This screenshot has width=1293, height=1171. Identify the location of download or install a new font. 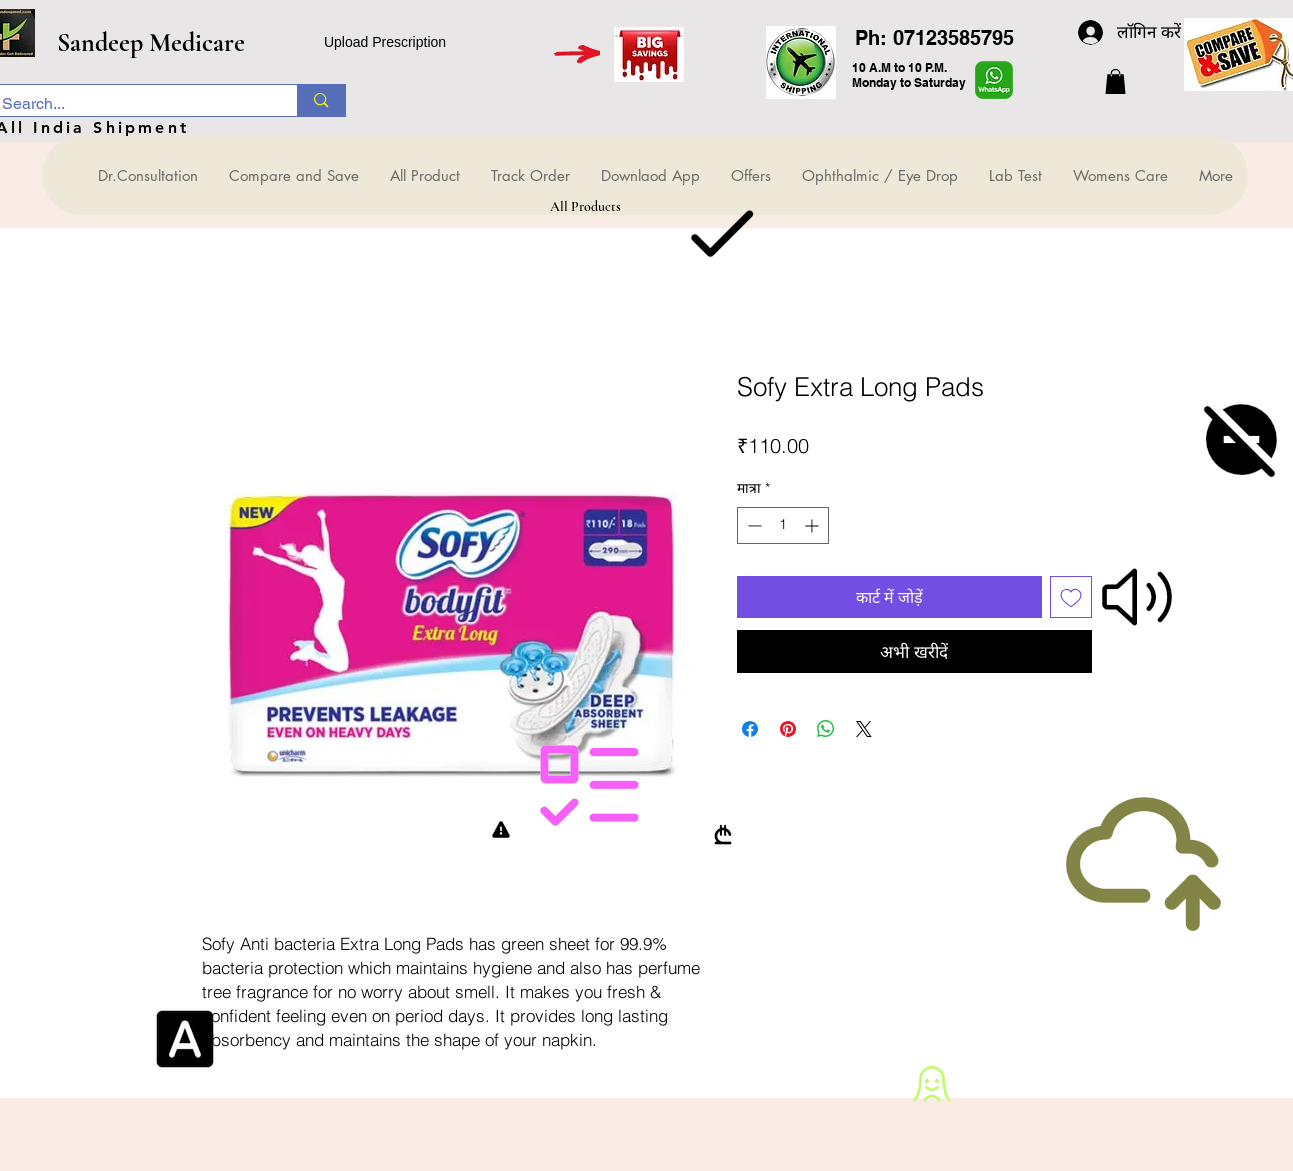
(185, 1039).